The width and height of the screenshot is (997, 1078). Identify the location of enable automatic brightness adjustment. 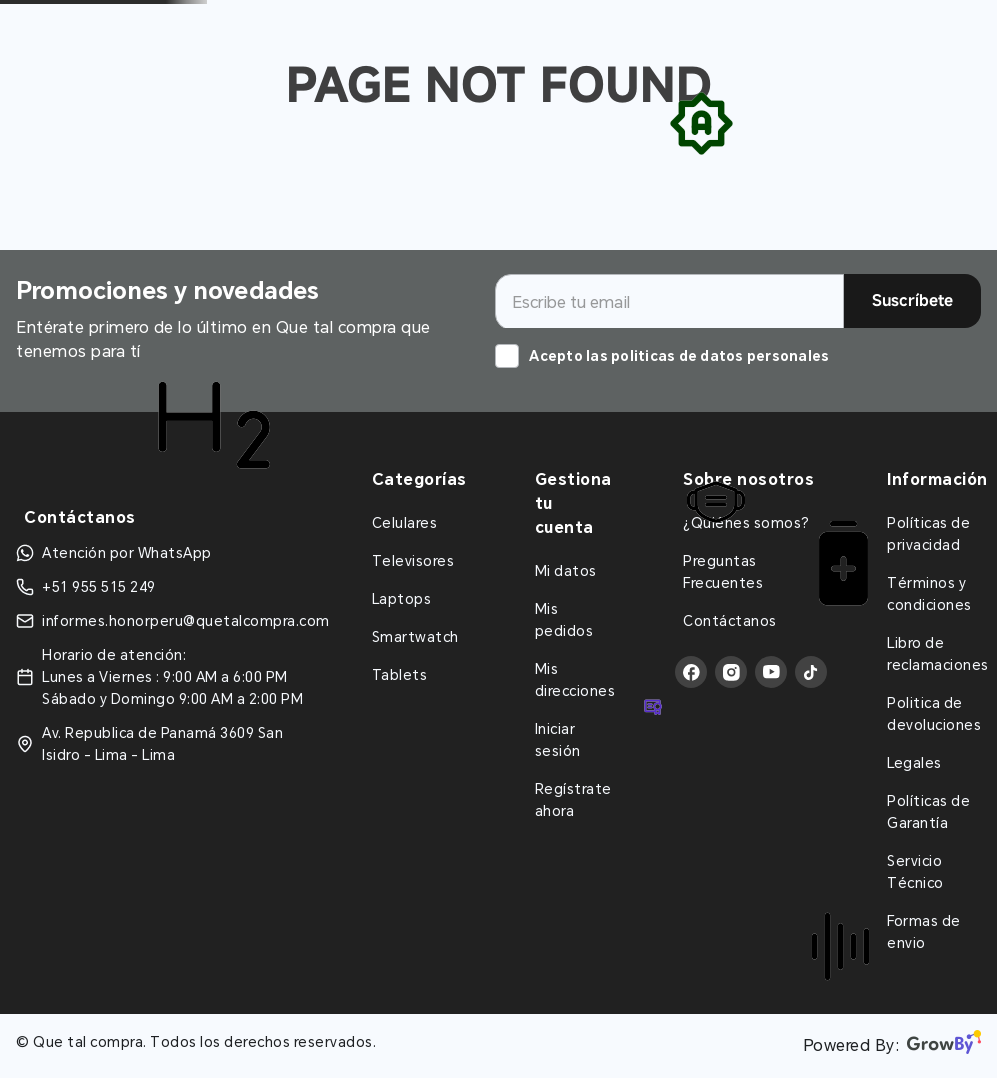
(701, 123).